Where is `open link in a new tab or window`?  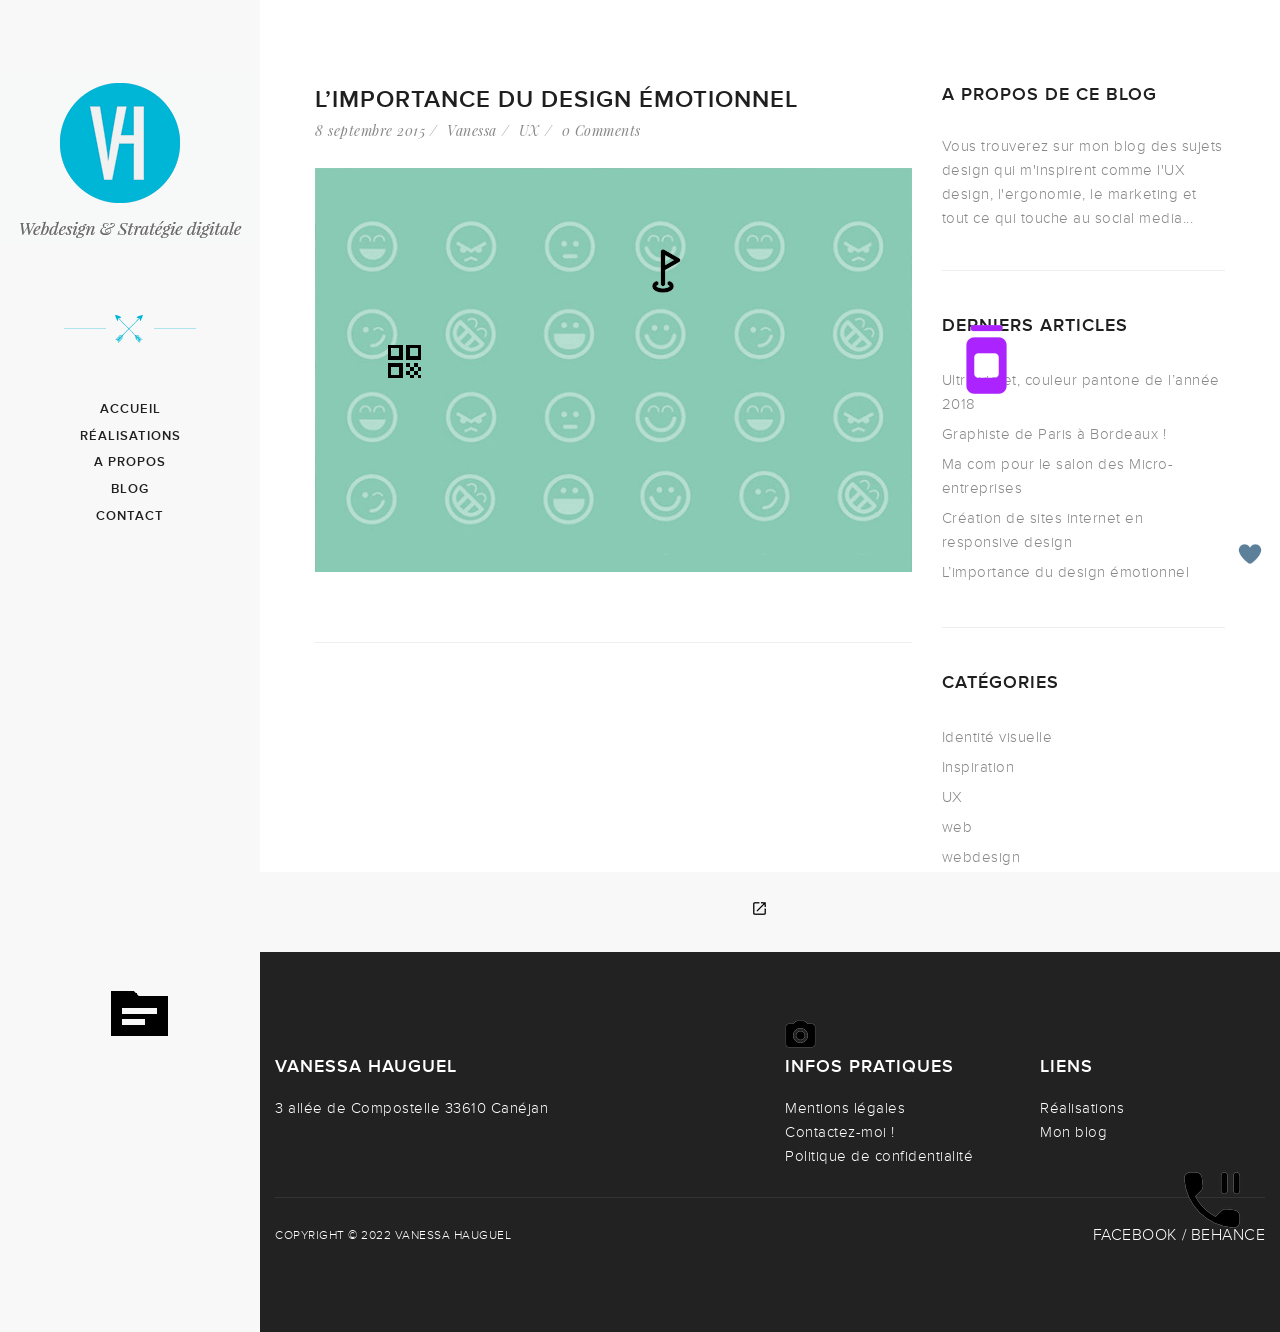
open link in a new tab or window is located at coordinates (759, 908).